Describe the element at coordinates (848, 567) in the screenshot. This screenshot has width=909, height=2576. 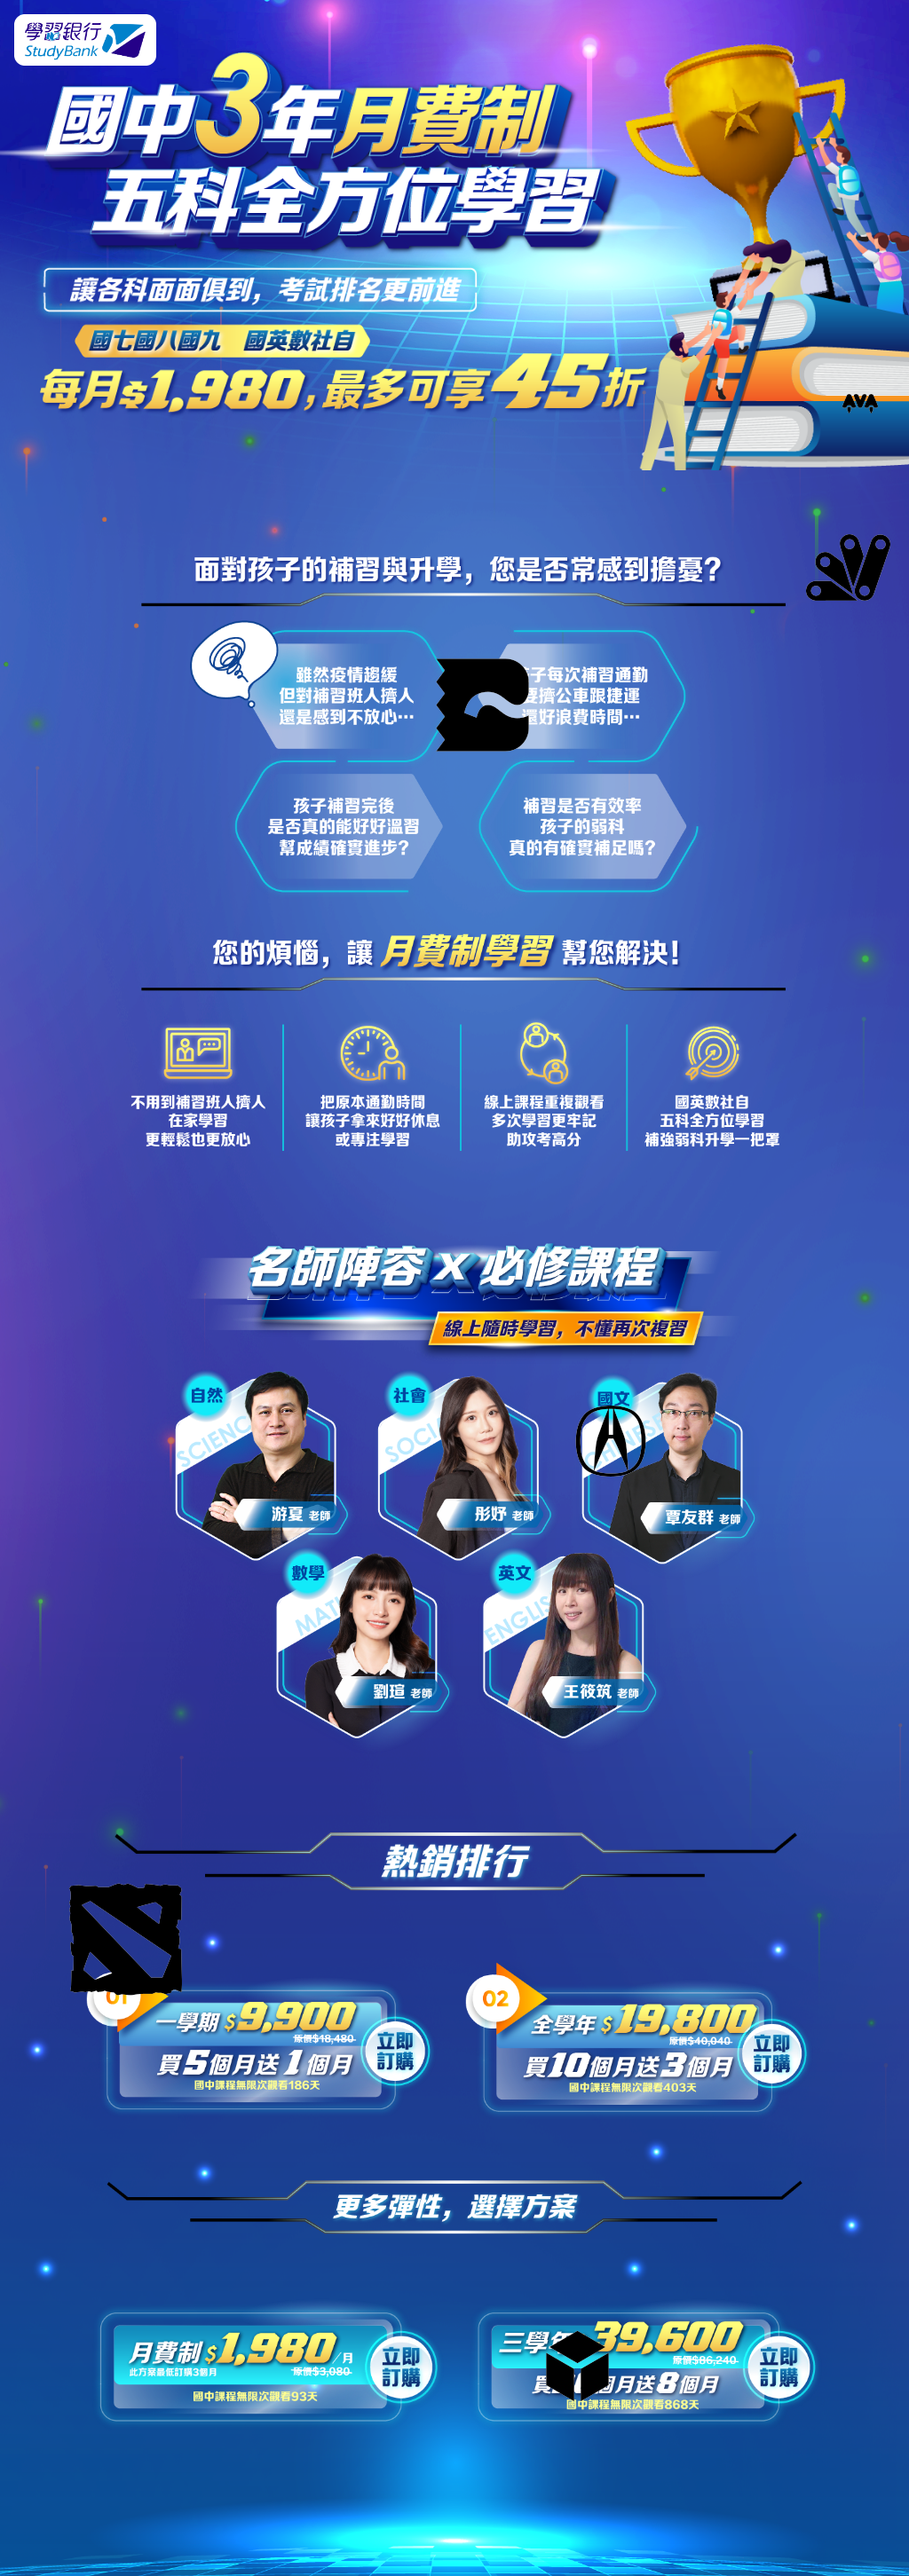
I see `Google Apps Script logo` at that location.